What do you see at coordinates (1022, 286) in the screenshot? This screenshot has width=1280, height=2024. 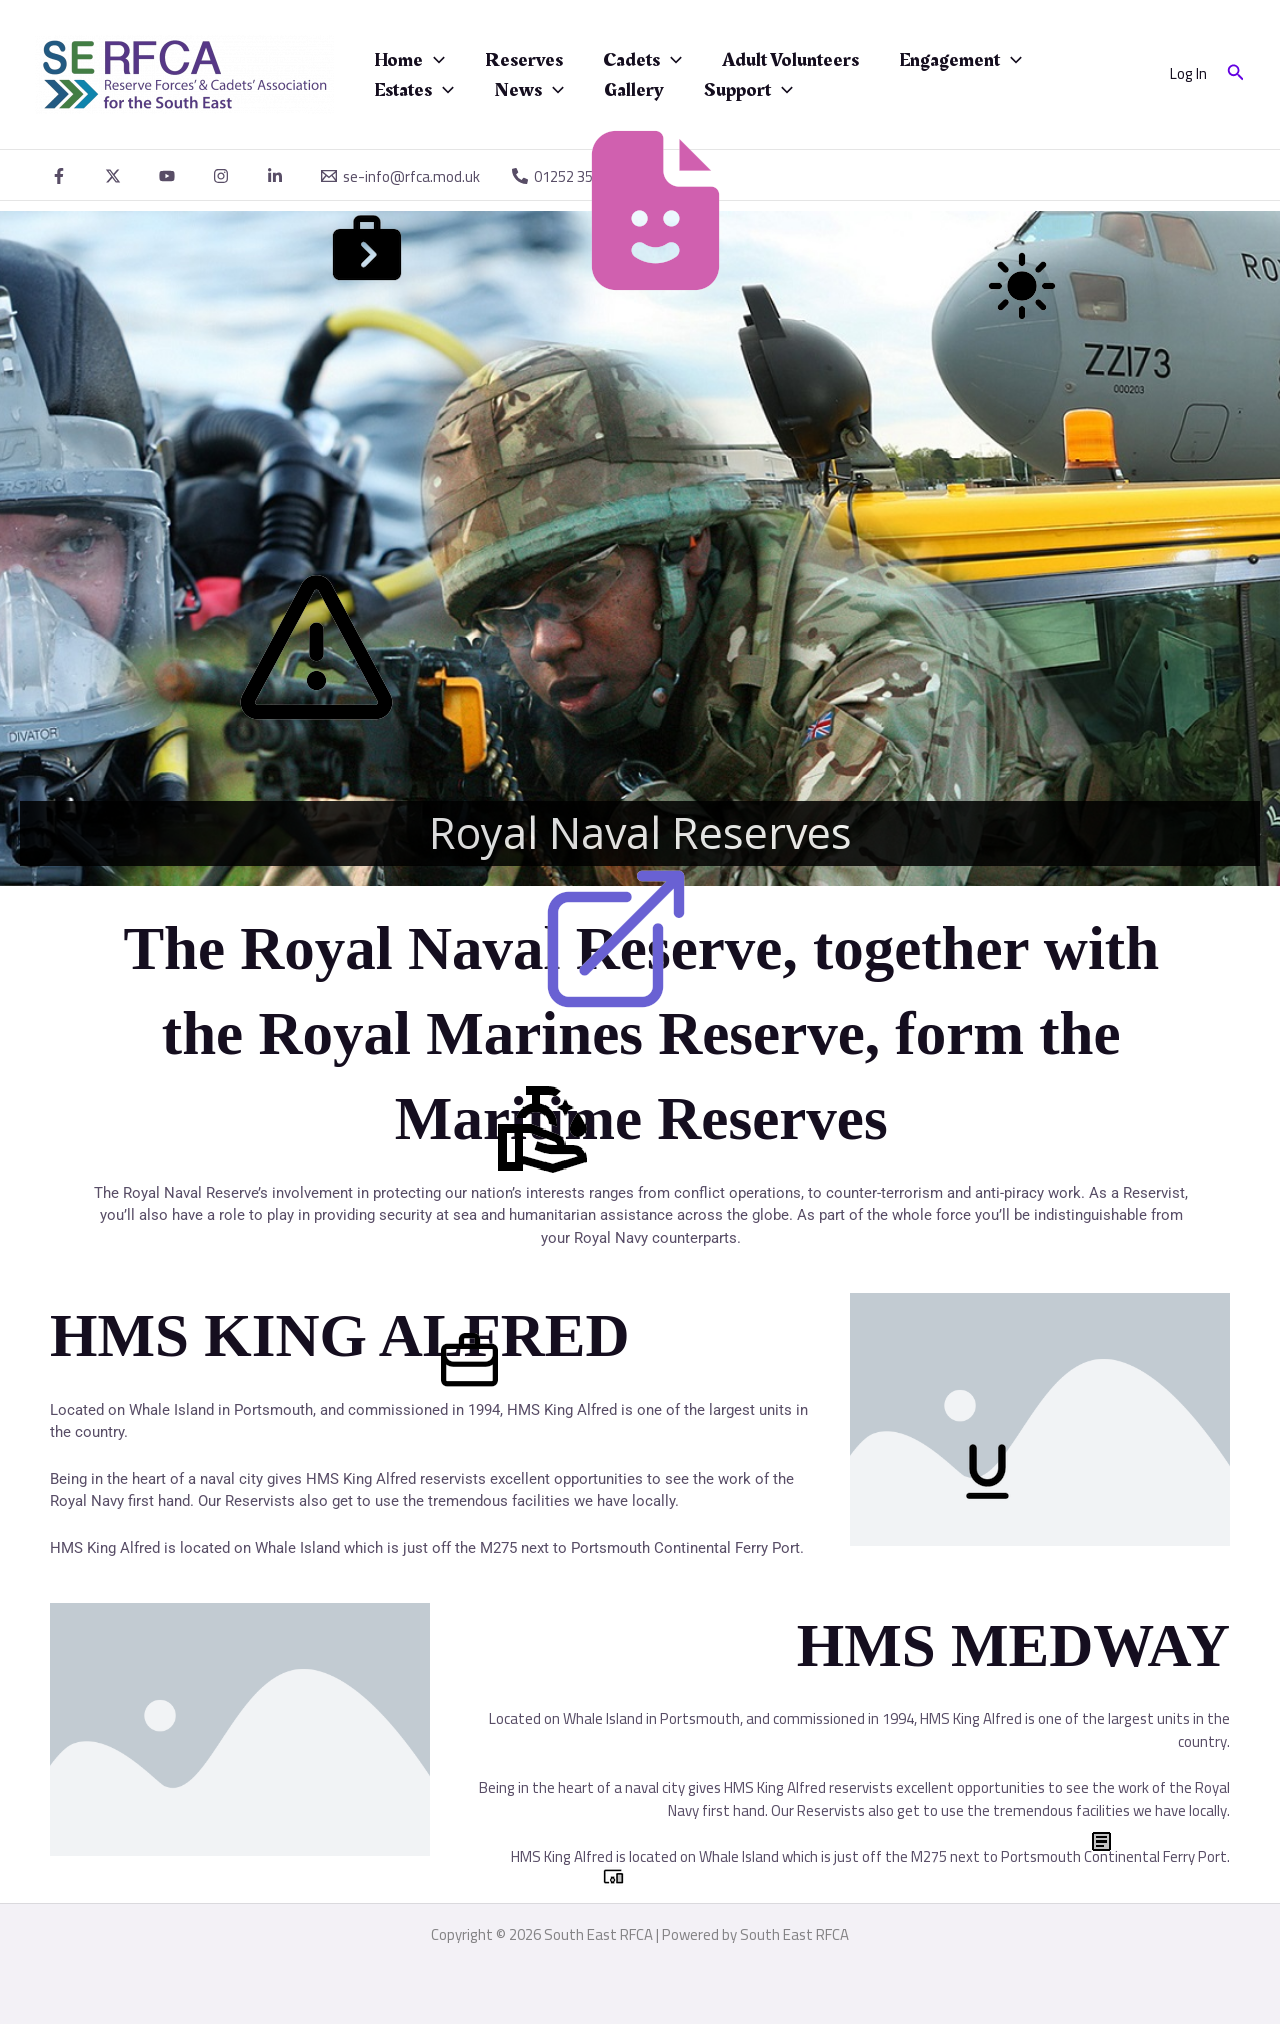 I see `switch to light mode` at bounding box center [1022, 286].